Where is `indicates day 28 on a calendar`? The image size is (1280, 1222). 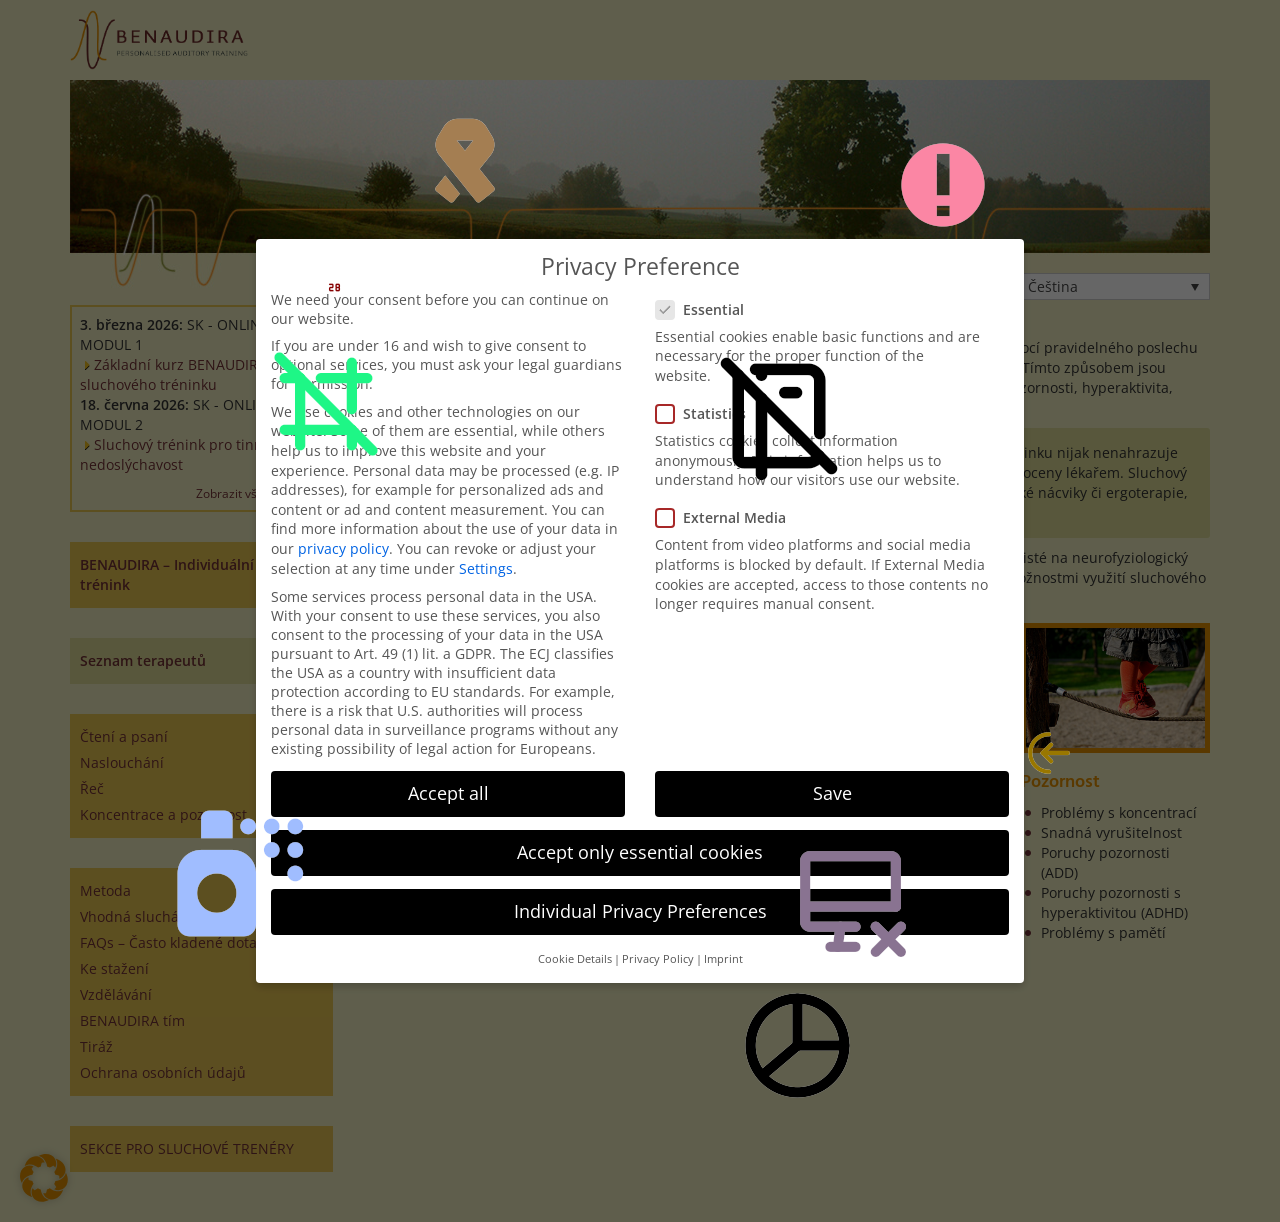 indicates day 28 on a calendar is located at coordinates (334, 287).